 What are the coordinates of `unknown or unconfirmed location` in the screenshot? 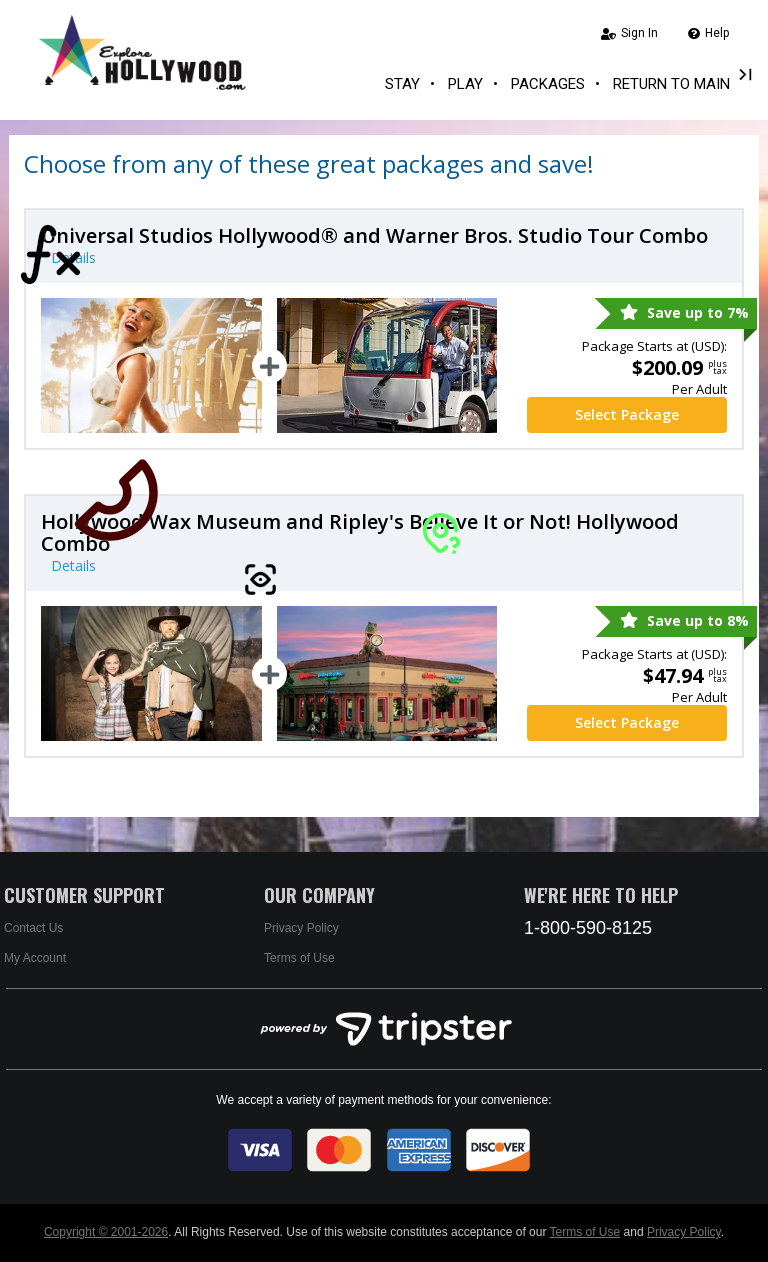 It's located at (440, 532).